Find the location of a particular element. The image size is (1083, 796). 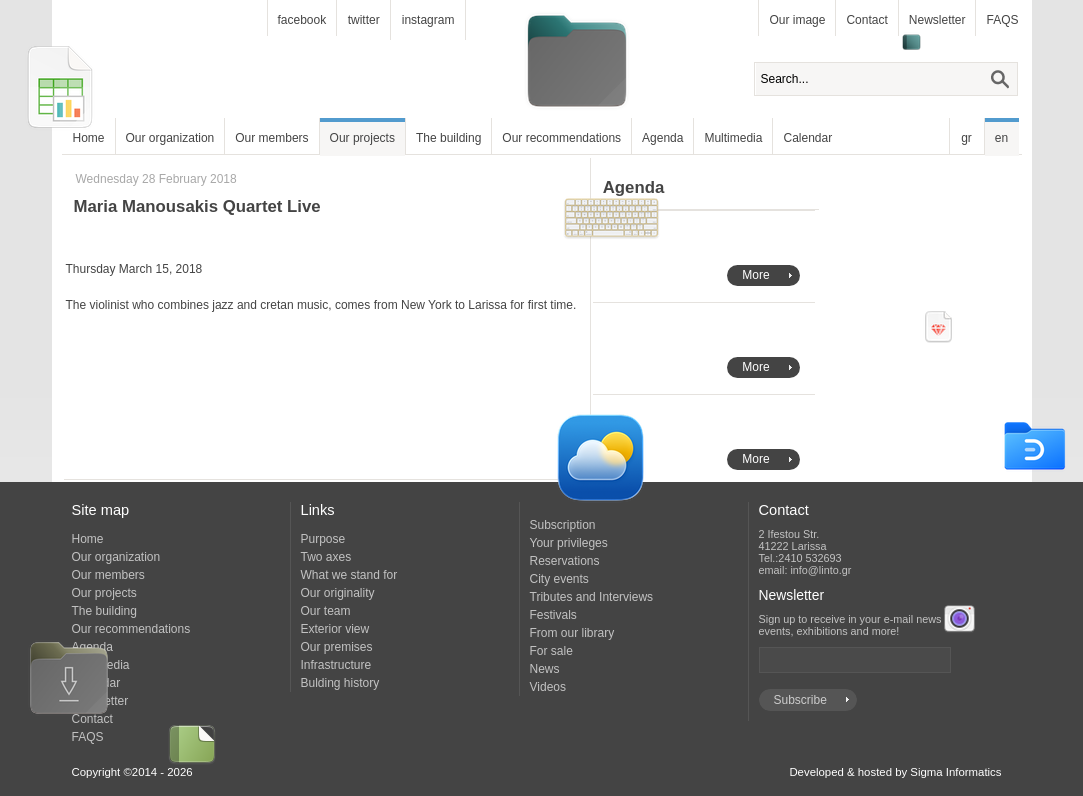

open a spreadsheet file is located at coordinates (60, 87).